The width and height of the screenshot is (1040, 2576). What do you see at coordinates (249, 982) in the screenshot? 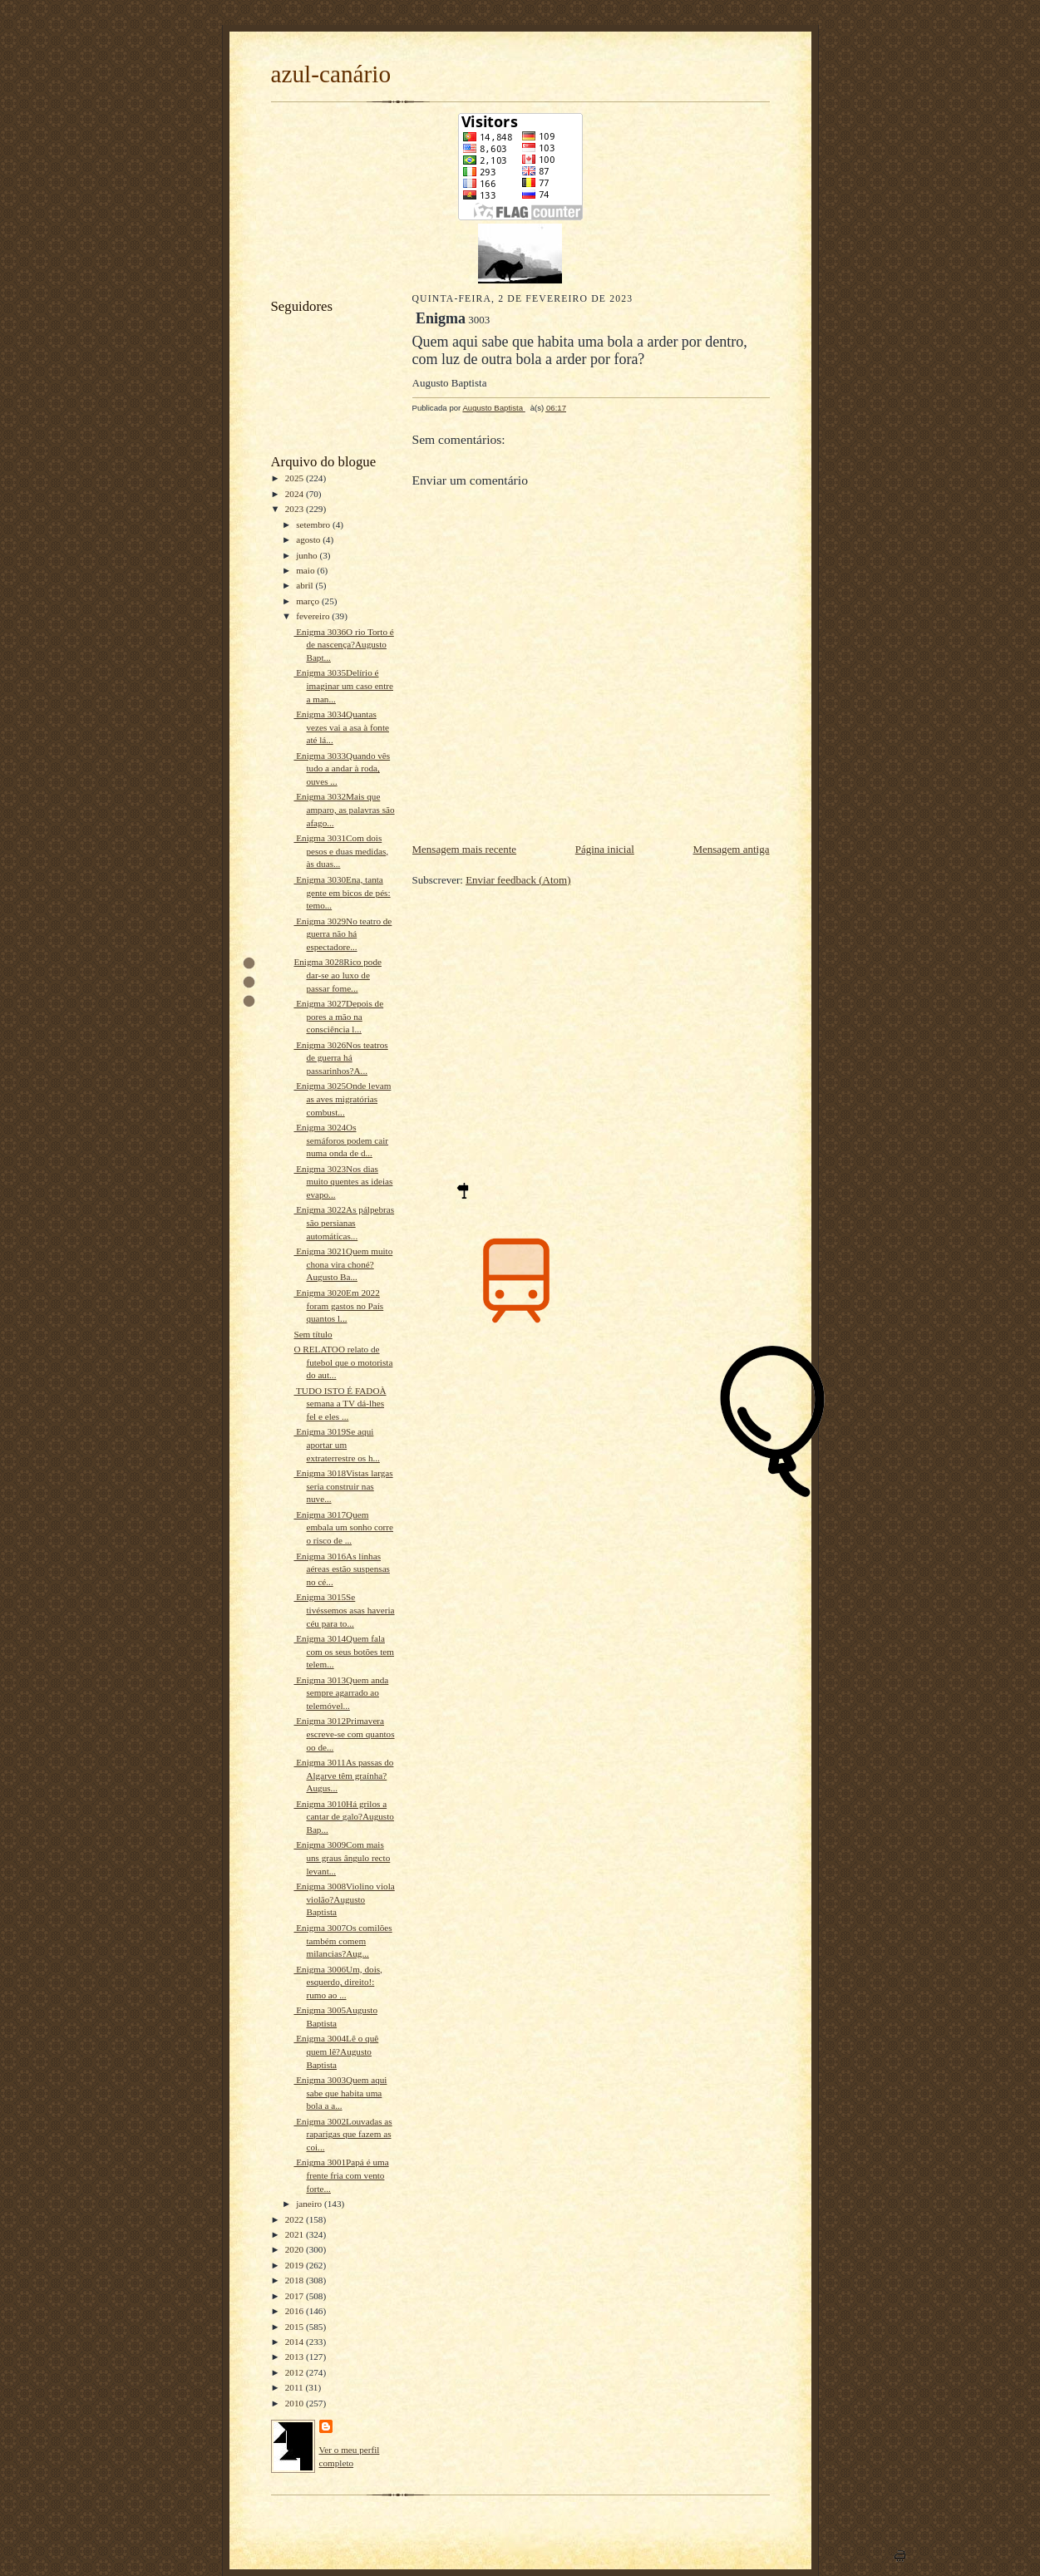
I see `open more options menu` at bounding box center [249, 982].